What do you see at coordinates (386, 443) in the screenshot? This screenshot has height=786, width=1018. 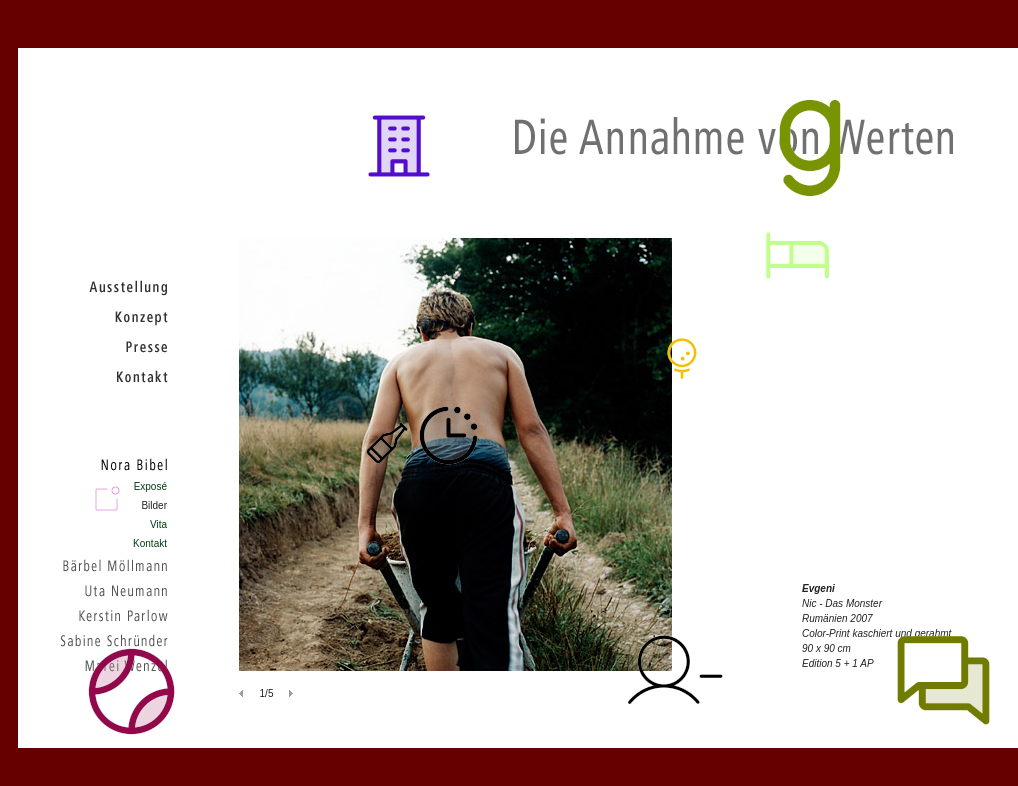 I see `browse alcoholic beverage options` at bounding box center [386, 443].